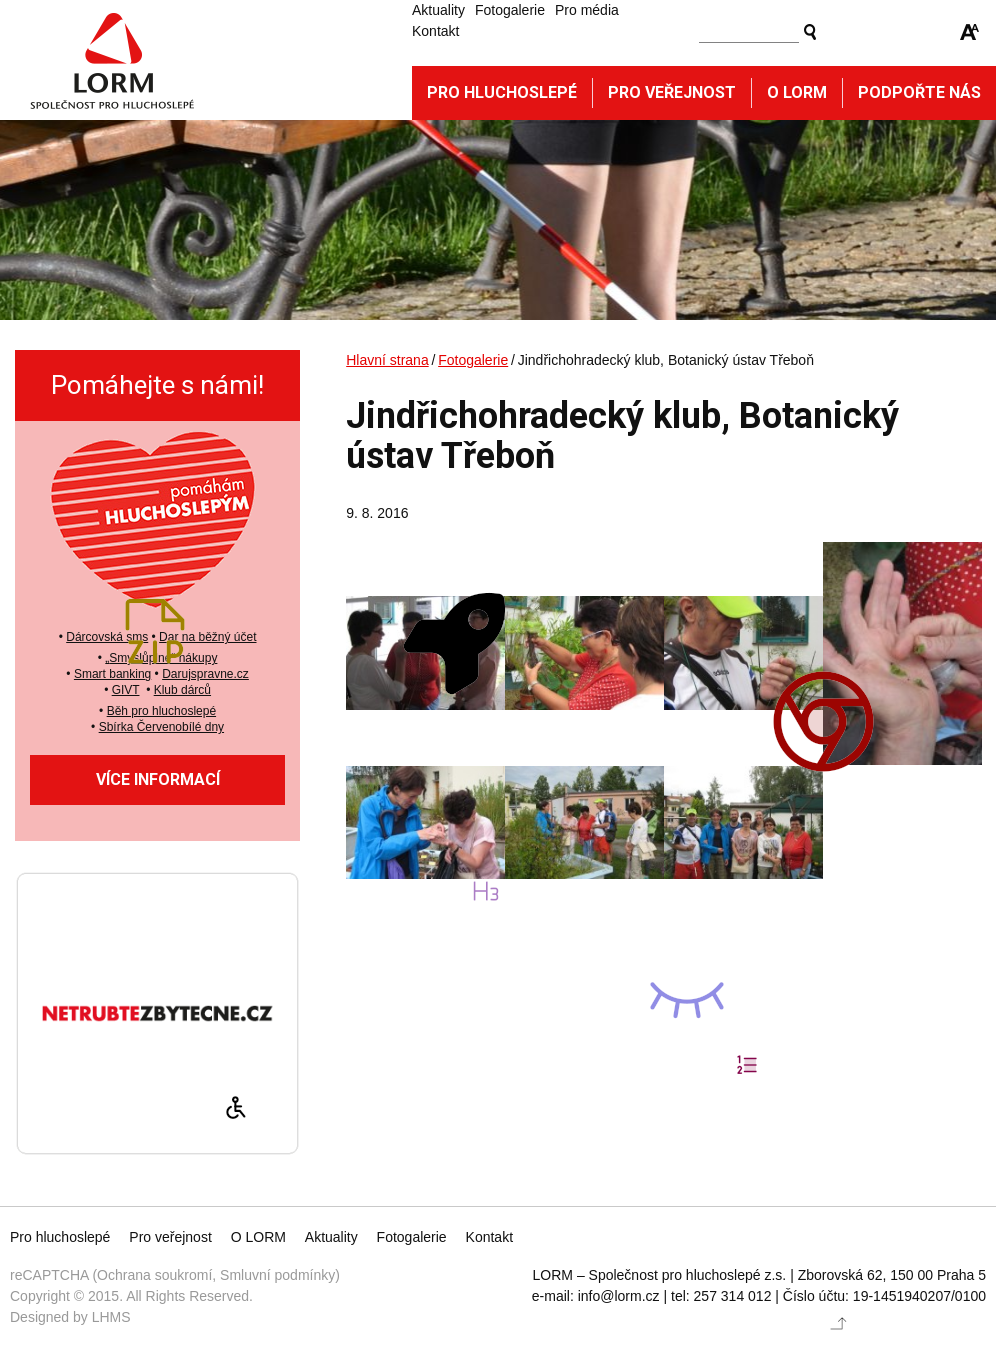 The image size is (996, 1366). I want to click on accessibility options or settings, so click(236, 1107).